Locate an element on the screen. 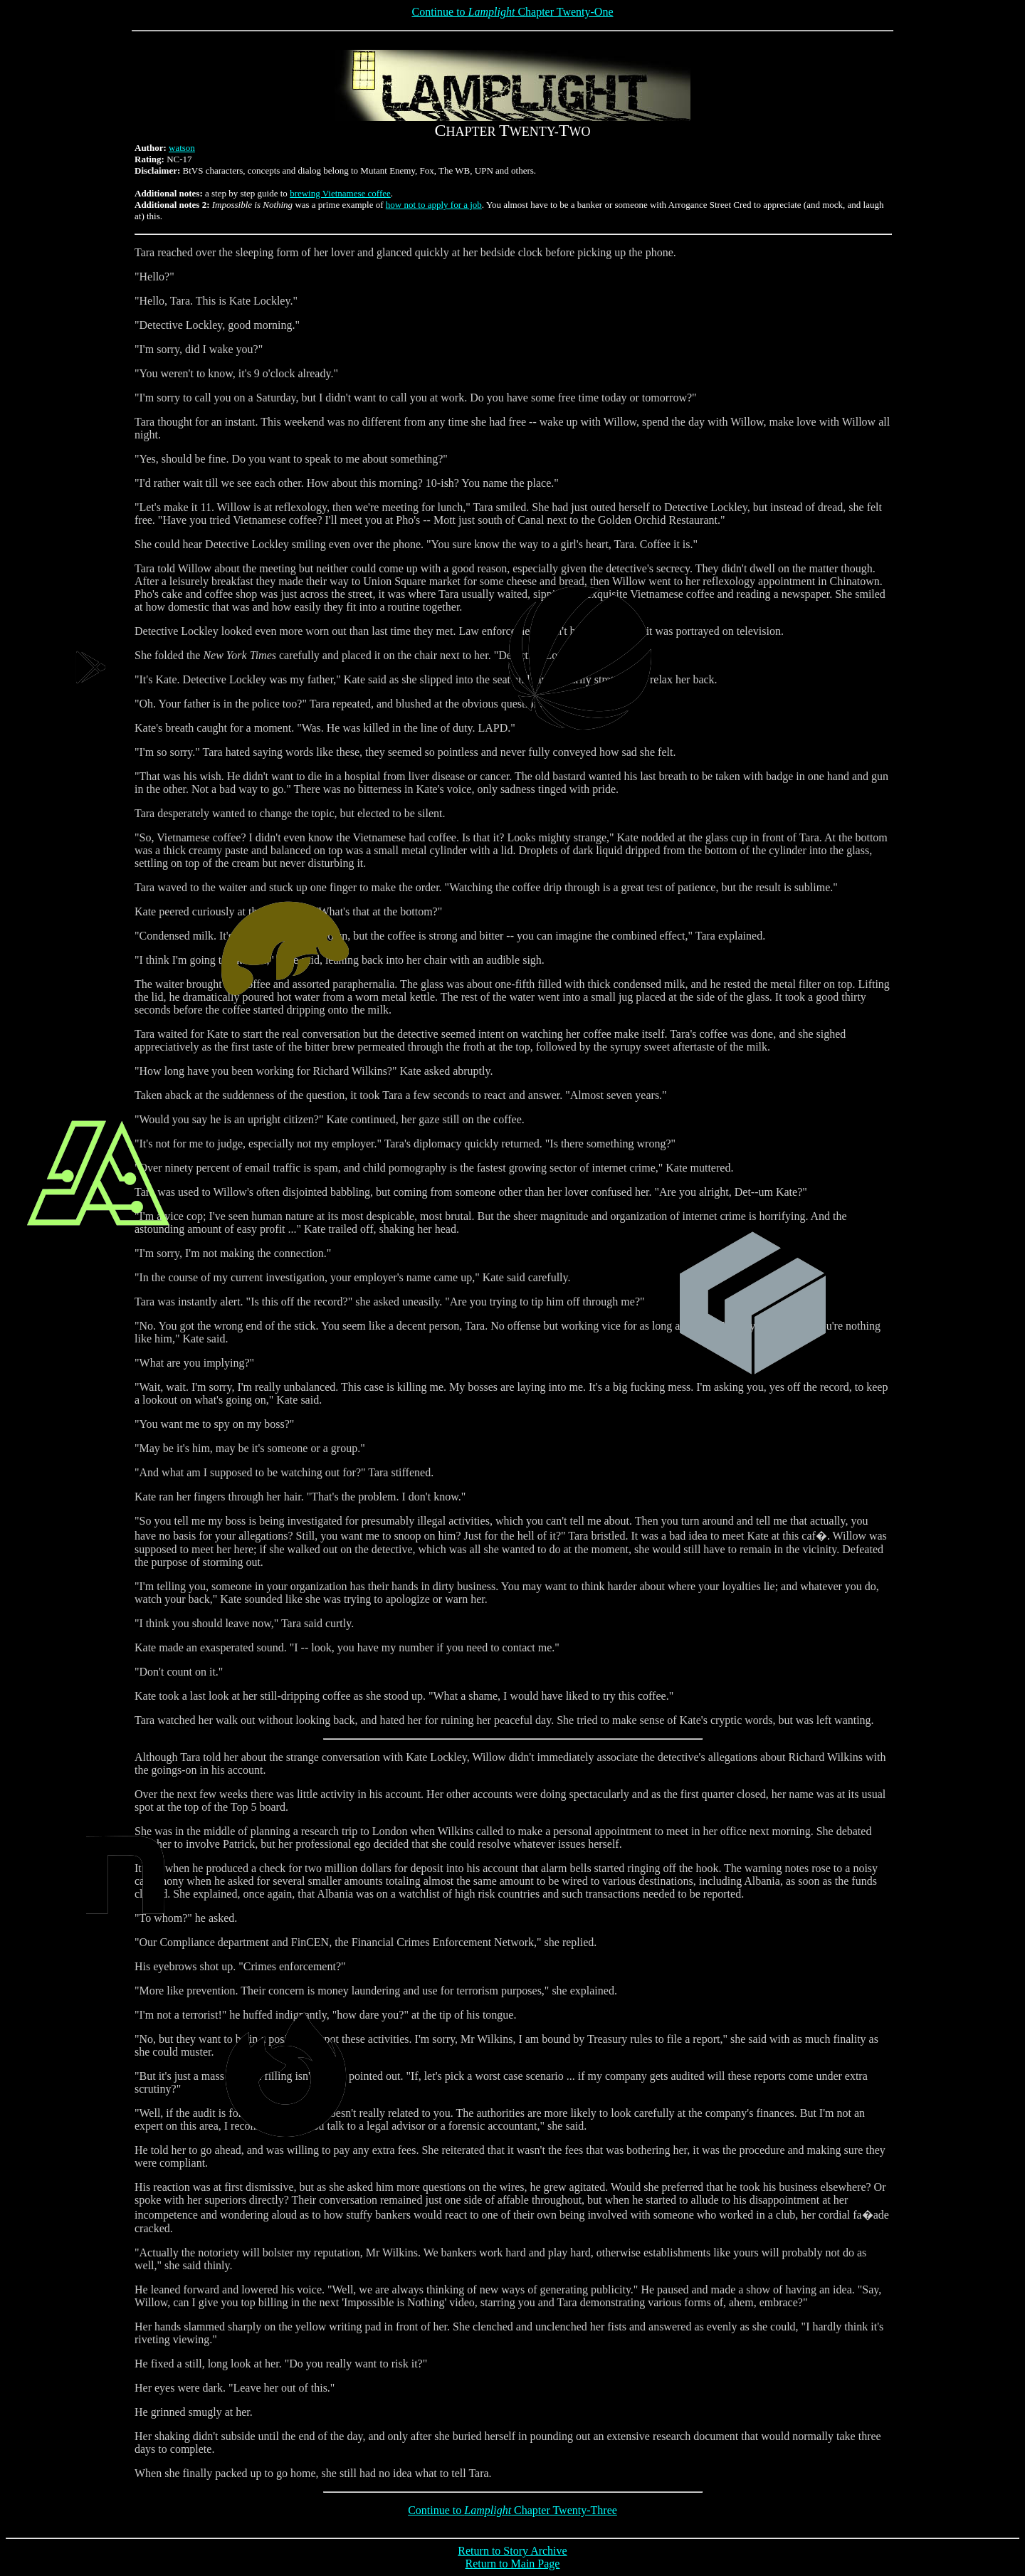 This screenshot has height=2576, width=1025. open Firefox browser is located at coordinates (285, 2074).